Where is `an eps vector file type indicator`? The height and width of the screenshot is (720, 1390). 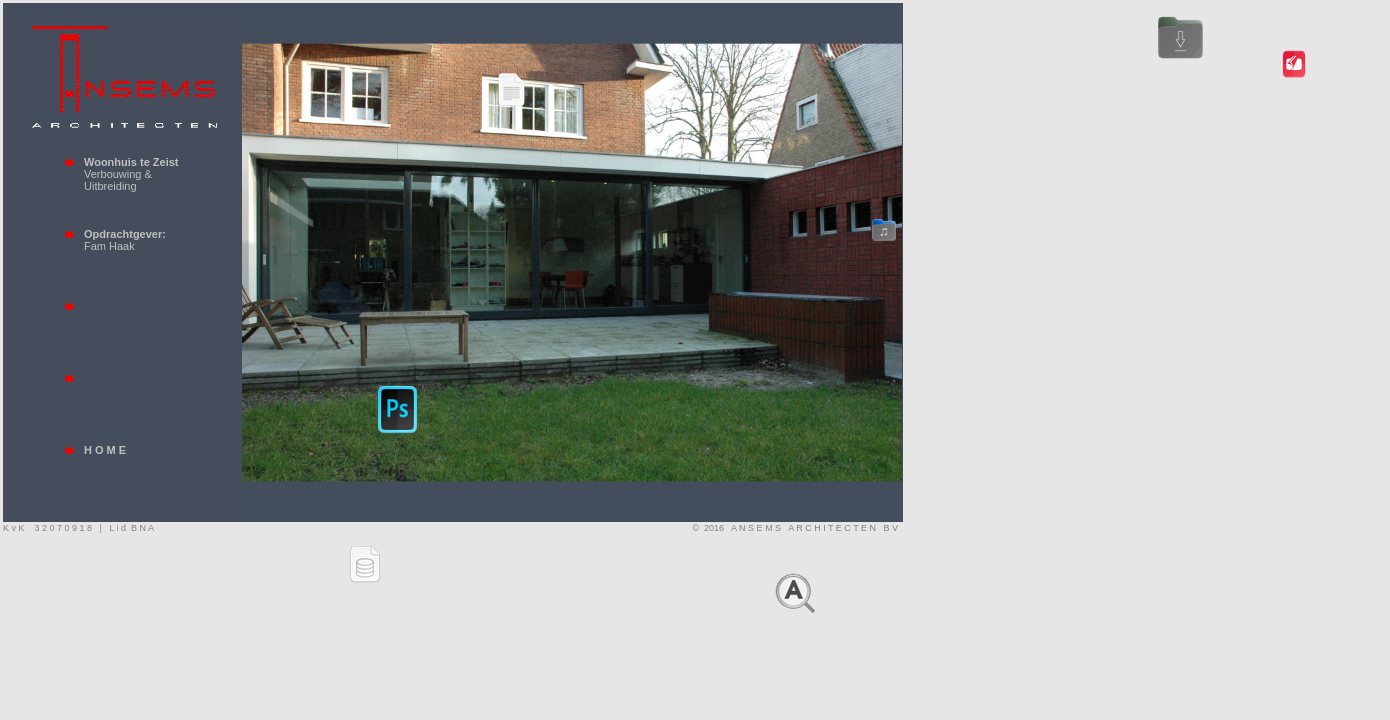 an eps vector file type indicator is located at coordinates (1294, 64).